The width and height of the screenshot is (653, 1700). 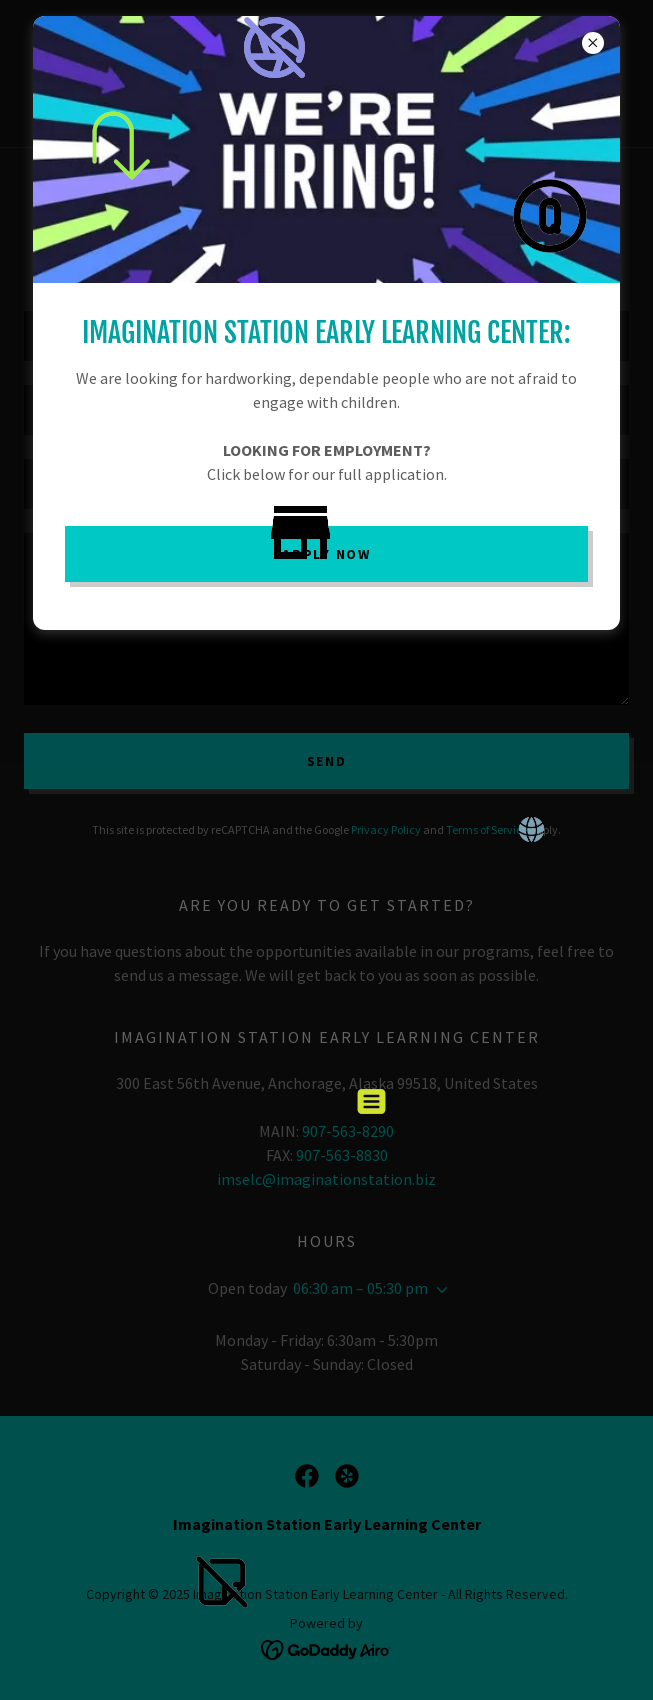 I want to click on redo or repeat last action, so click(x=118, y=145).